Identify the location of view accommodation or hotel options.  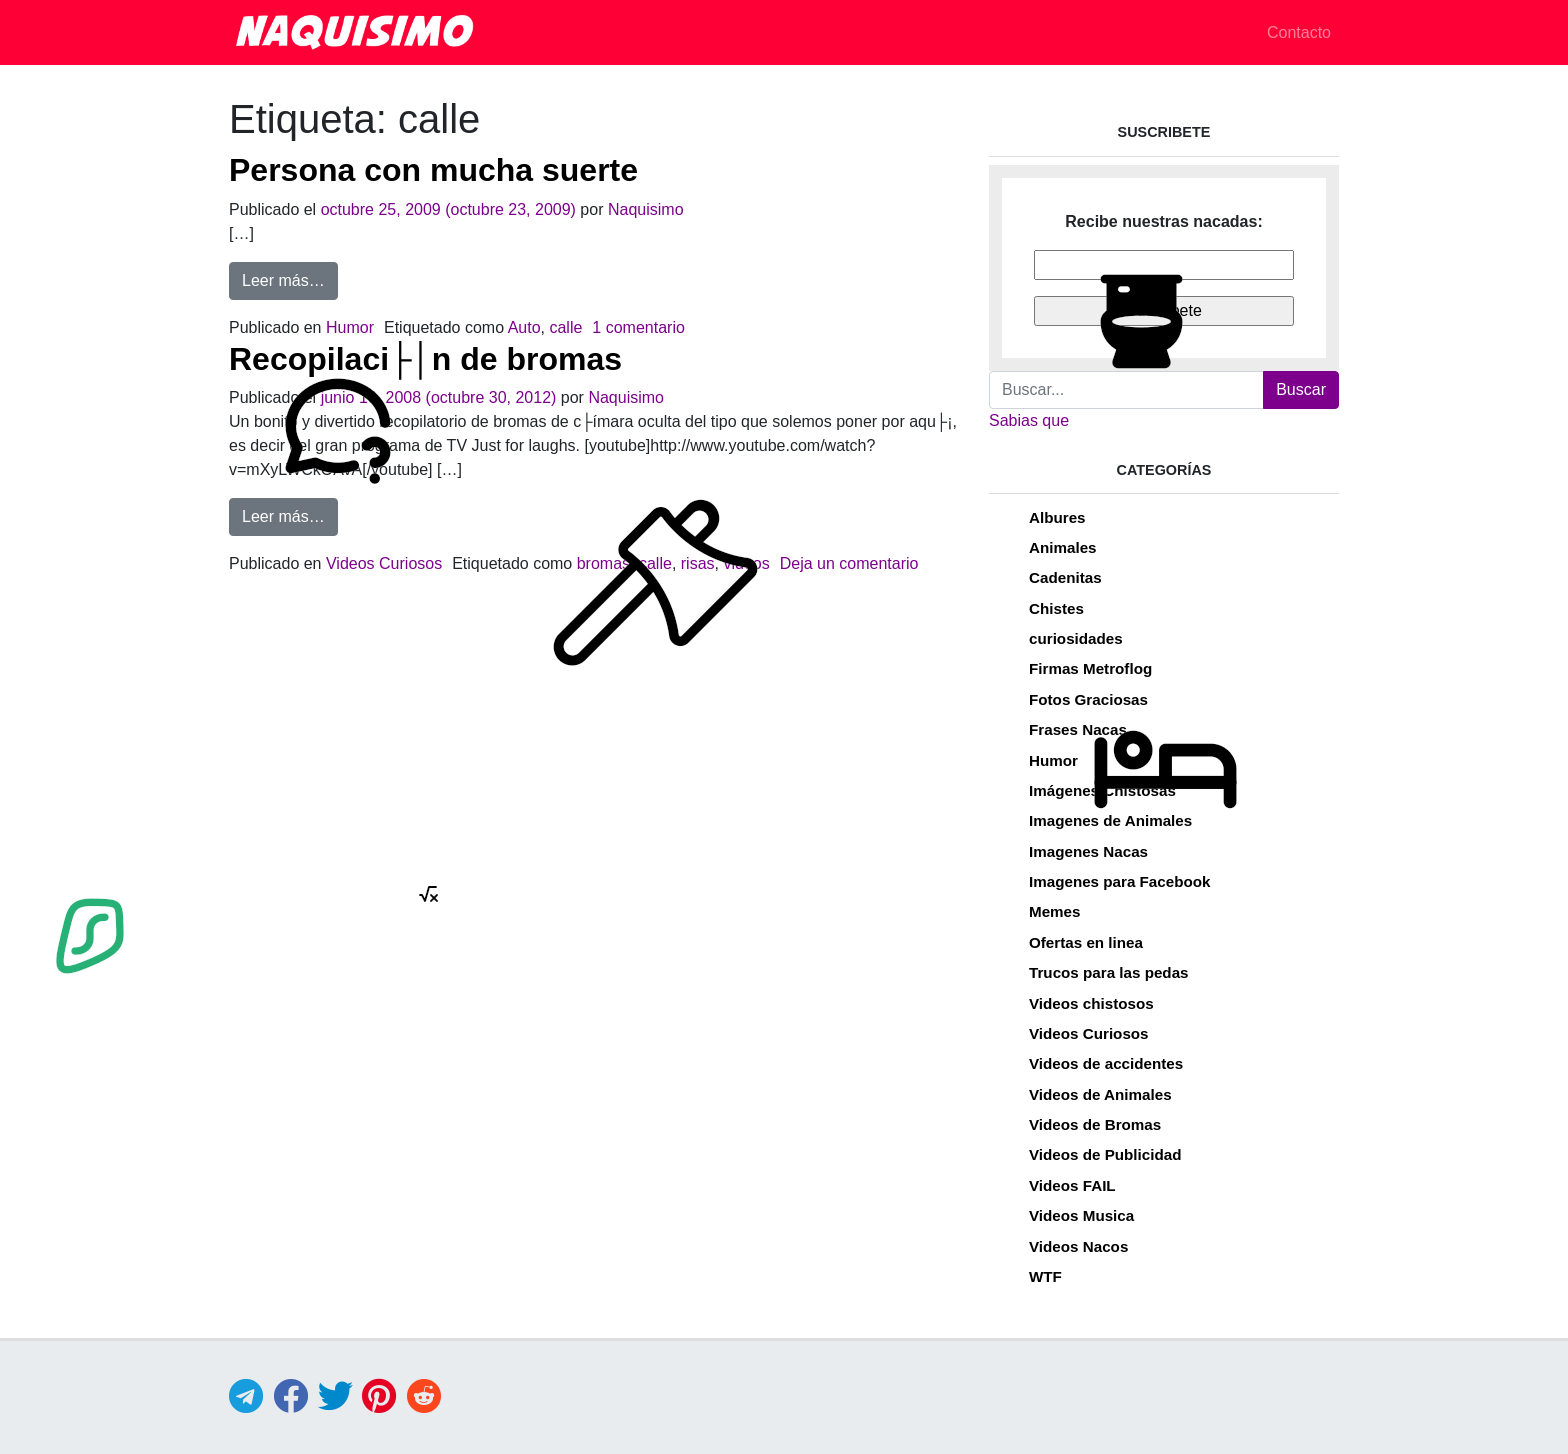
(1165, 769).